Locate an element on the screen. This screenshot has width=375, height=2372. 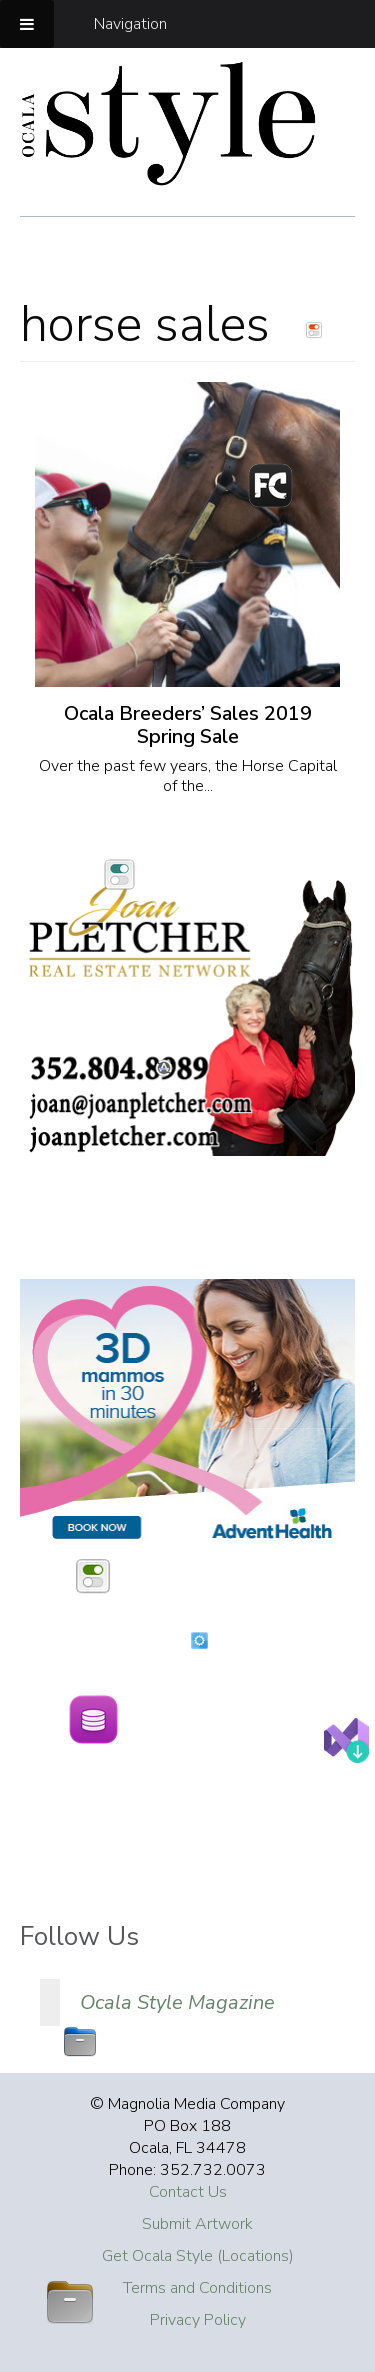
open gnome tweaks to customize system settings is located at coordinates (93, 1576).